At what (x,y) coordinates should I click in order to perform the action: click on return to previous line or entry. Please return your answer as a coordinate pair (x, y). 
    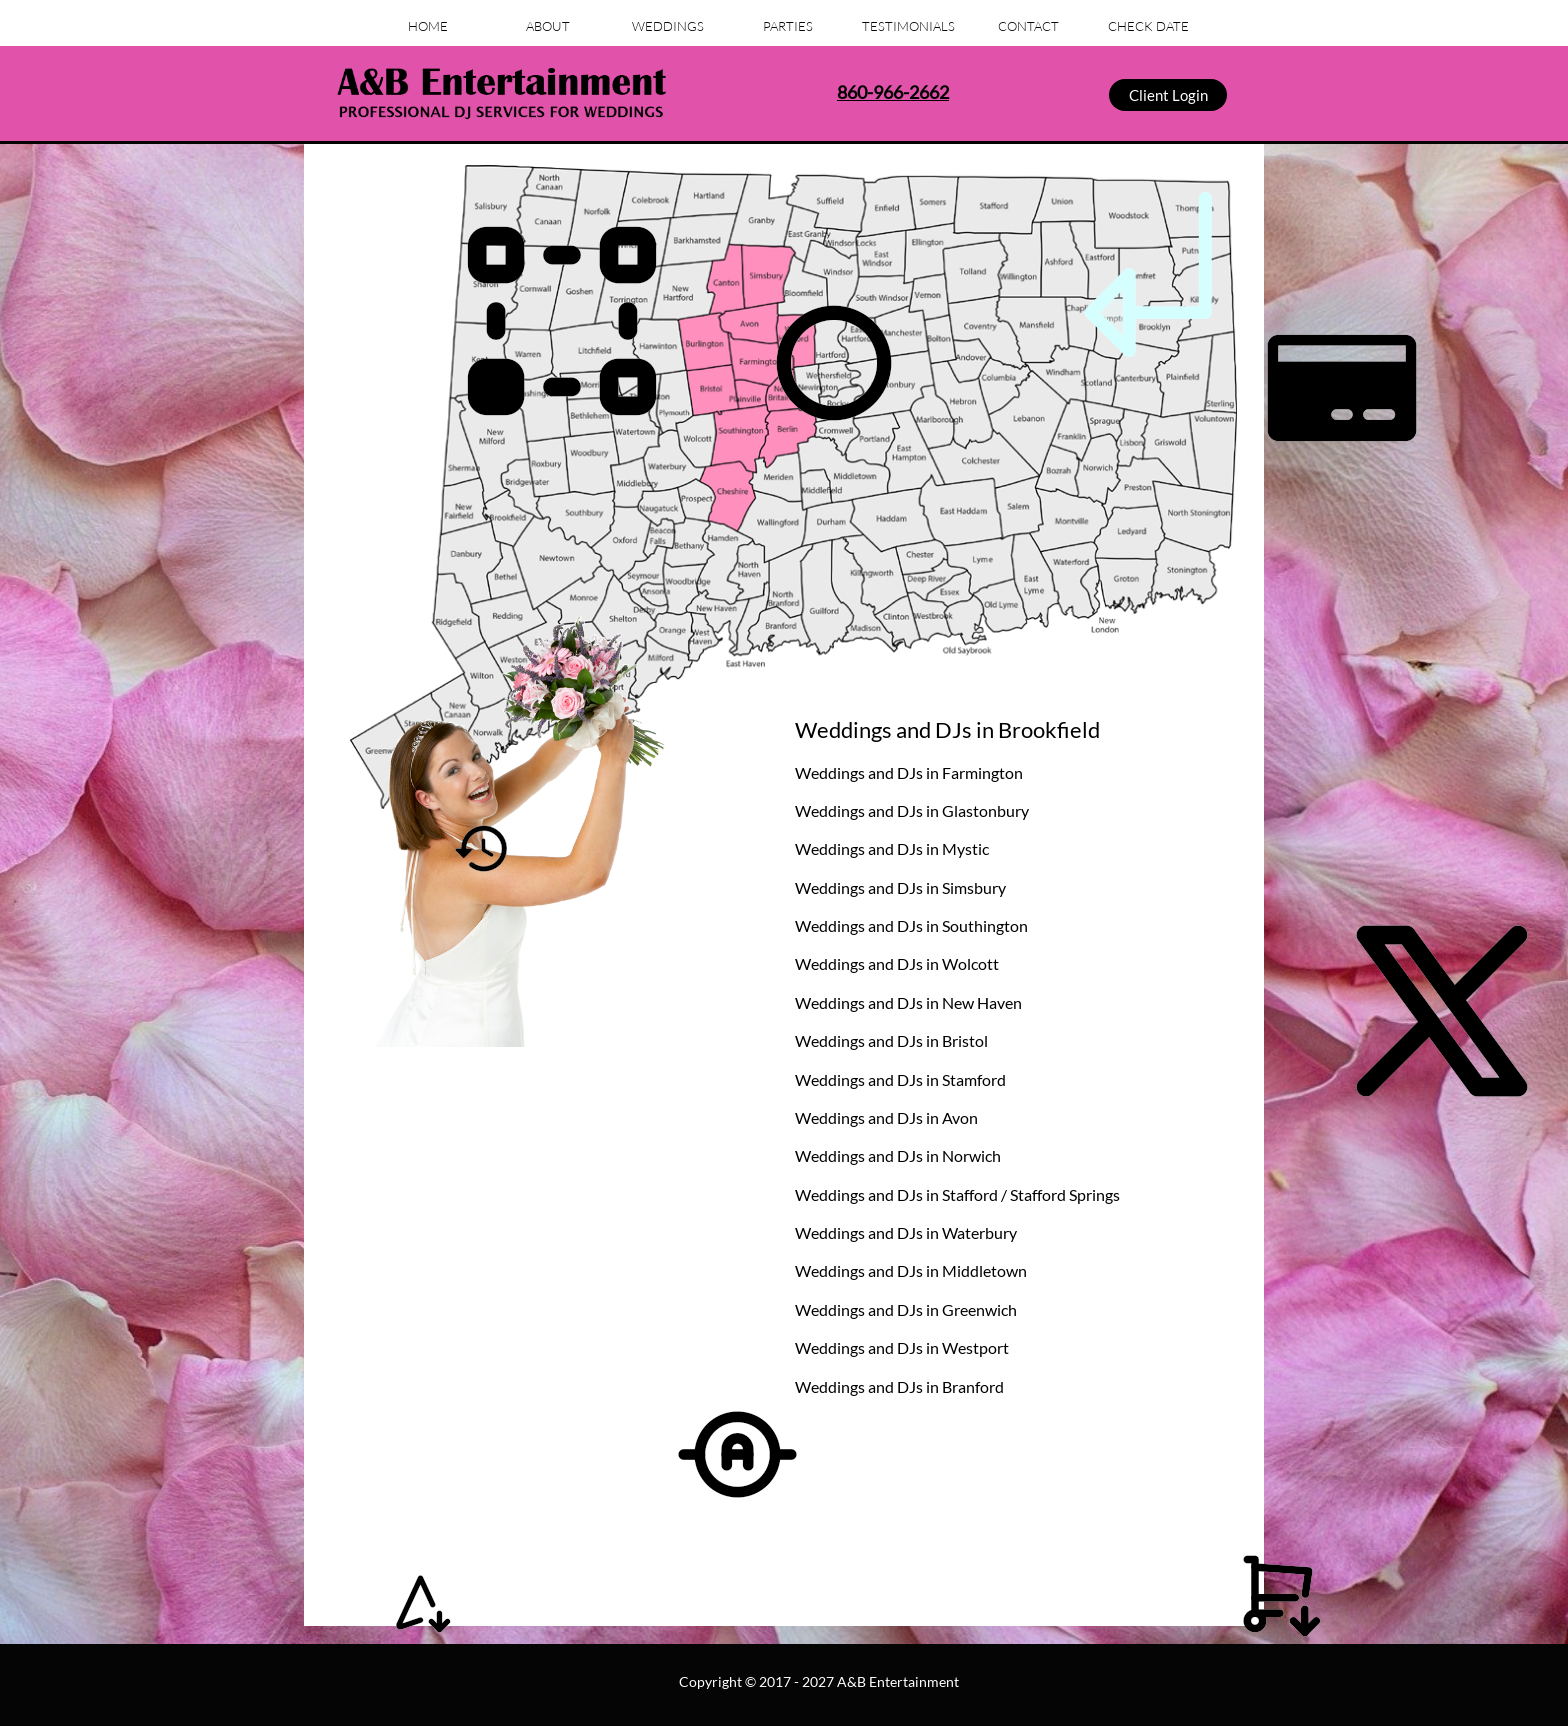
    Looking at the image, I should click on (1154, 274).